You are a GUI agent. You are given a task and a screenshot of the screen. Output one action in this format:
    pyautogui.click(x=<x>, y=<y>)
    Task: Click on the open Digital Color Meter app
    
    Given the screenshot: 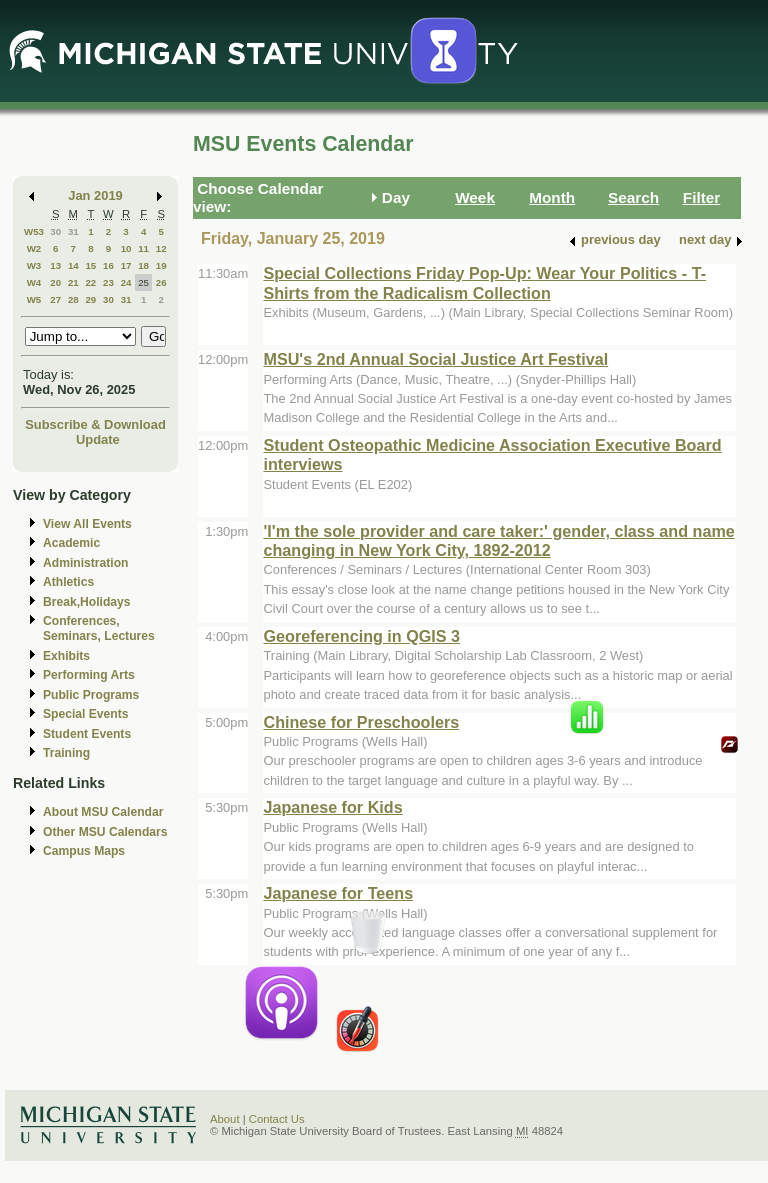 What is the action you would take?
    pyautogui.click(x=357, y=1030)
    